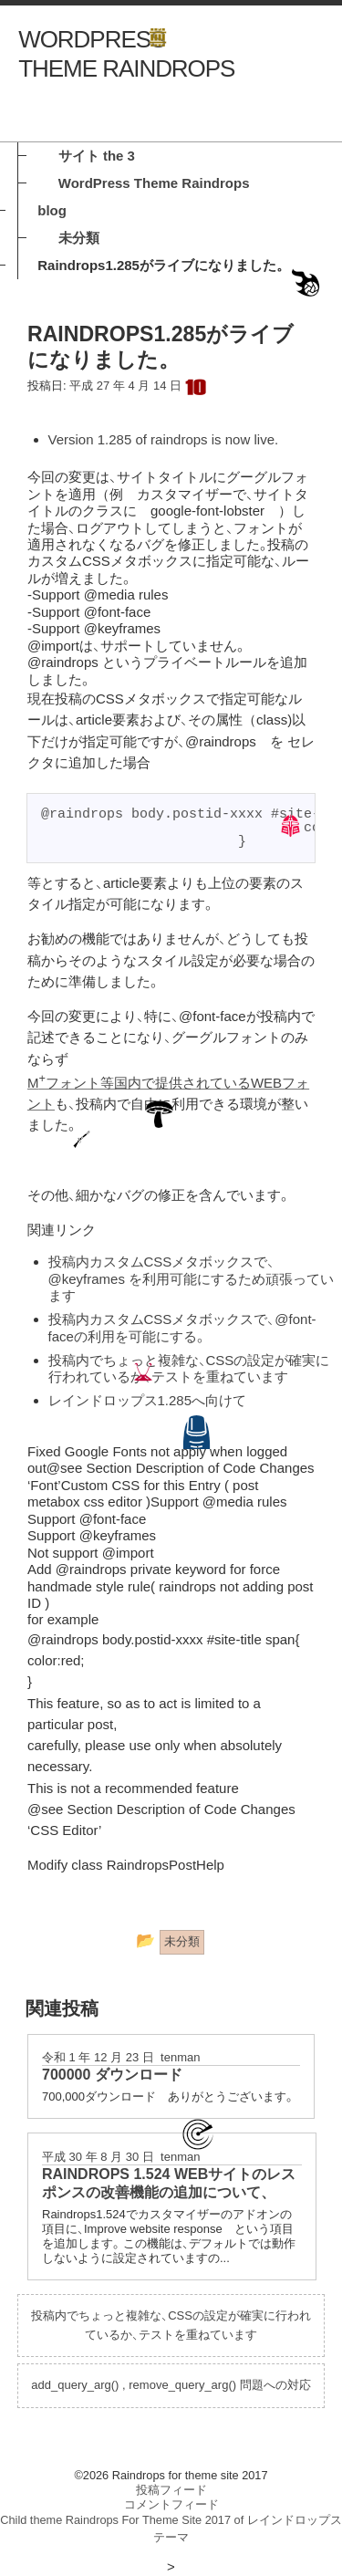 The height and width of the screenshot is (2576, 342). What do you see at coordinates (196, 1432) in the screenshot?
I see `select nail art or manicure options` at bounding box center [196, 1432].